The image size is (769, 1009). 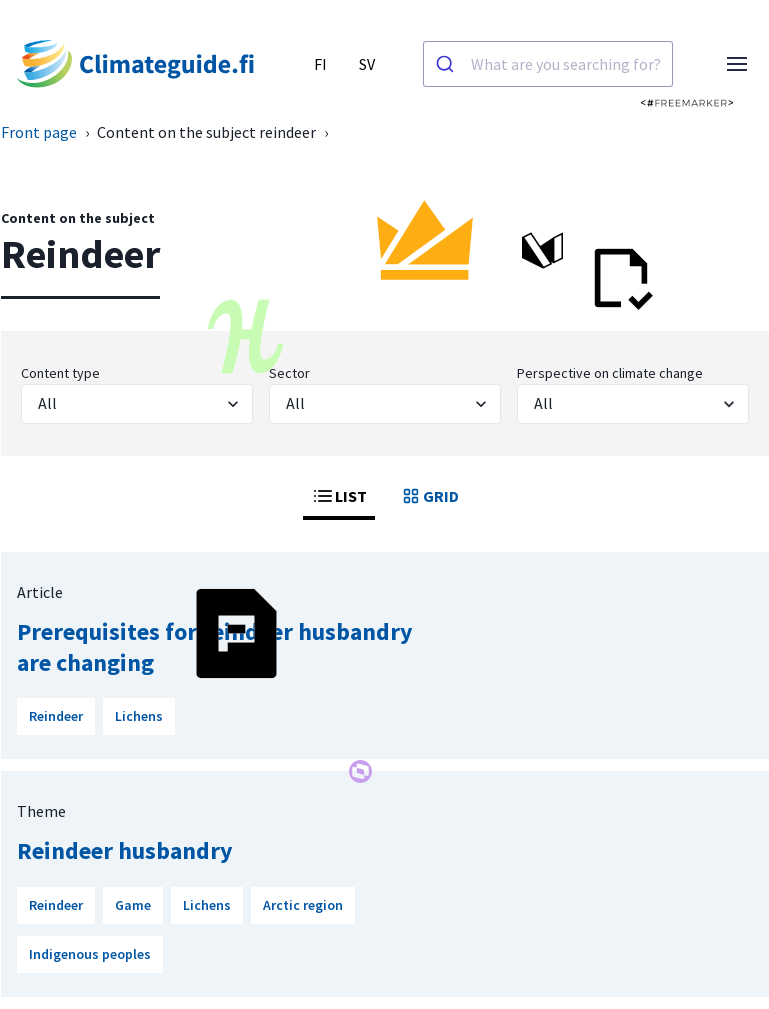 I want to click on visit Material for MkDocs documentation, so click(x=542, y=250).